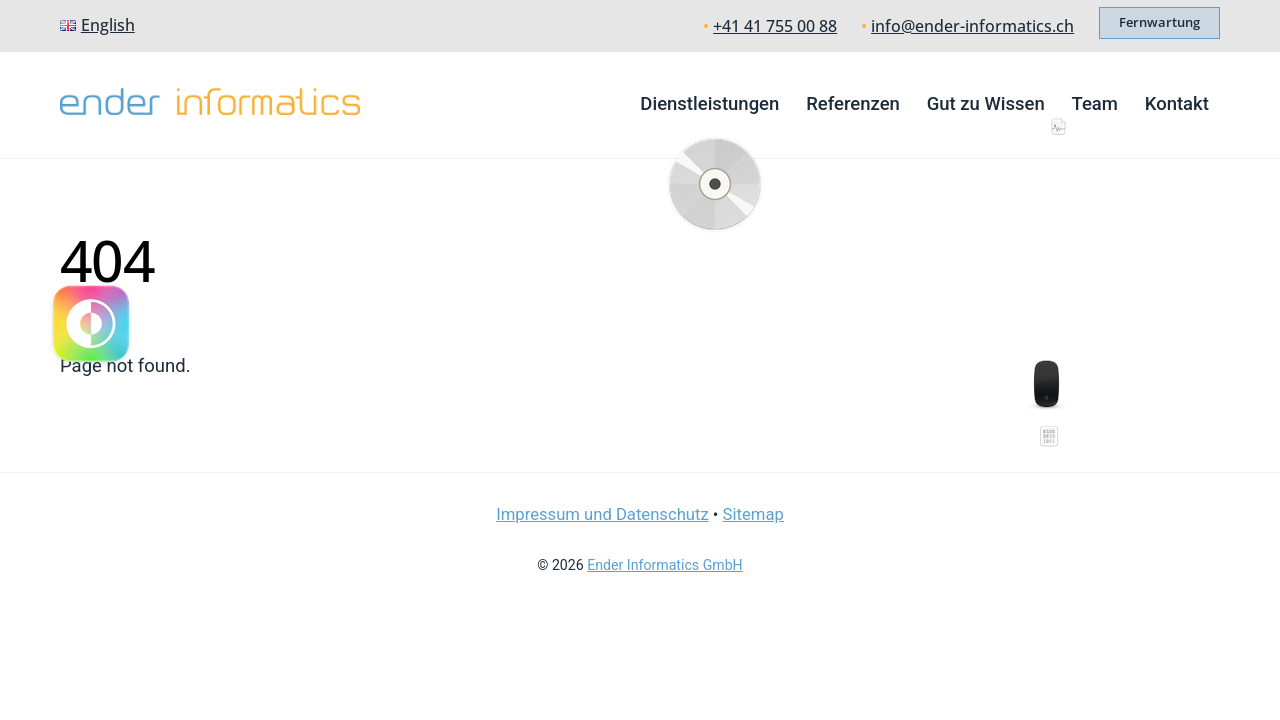 The height and width of the screenshot is (720, 1280). Describe the element at coordinates (1058, 126) in the screenshot. I see `view system log file` at that location.